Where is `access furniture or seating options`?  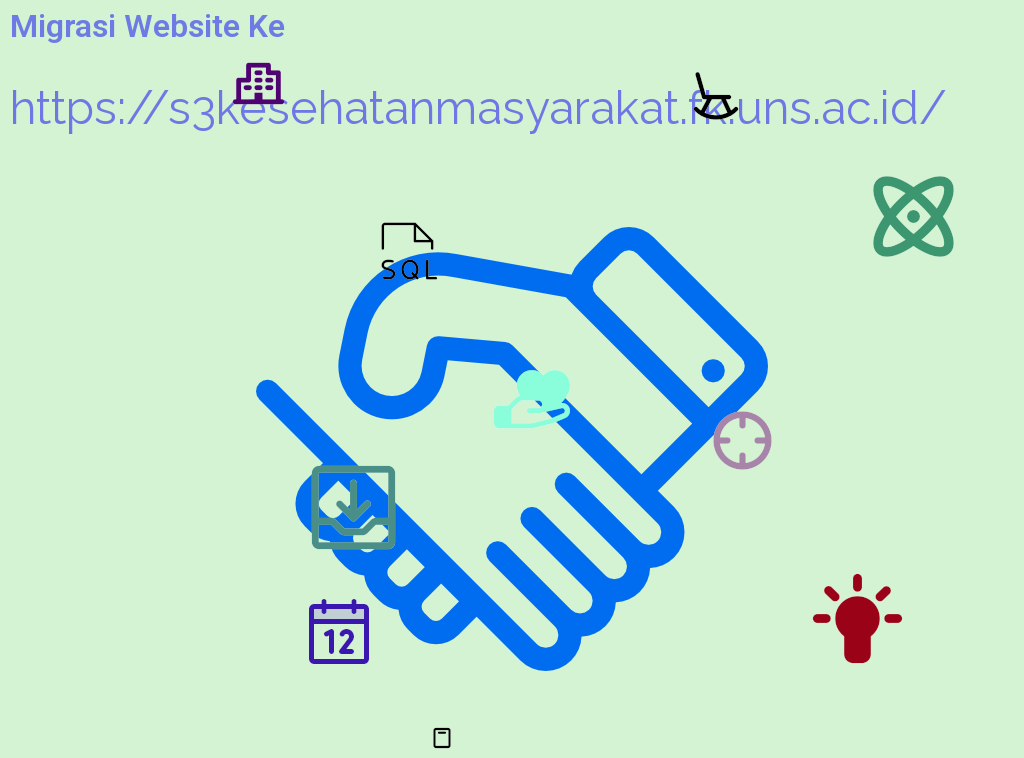 access furniture or seating options is located at coordinates (716, 96).